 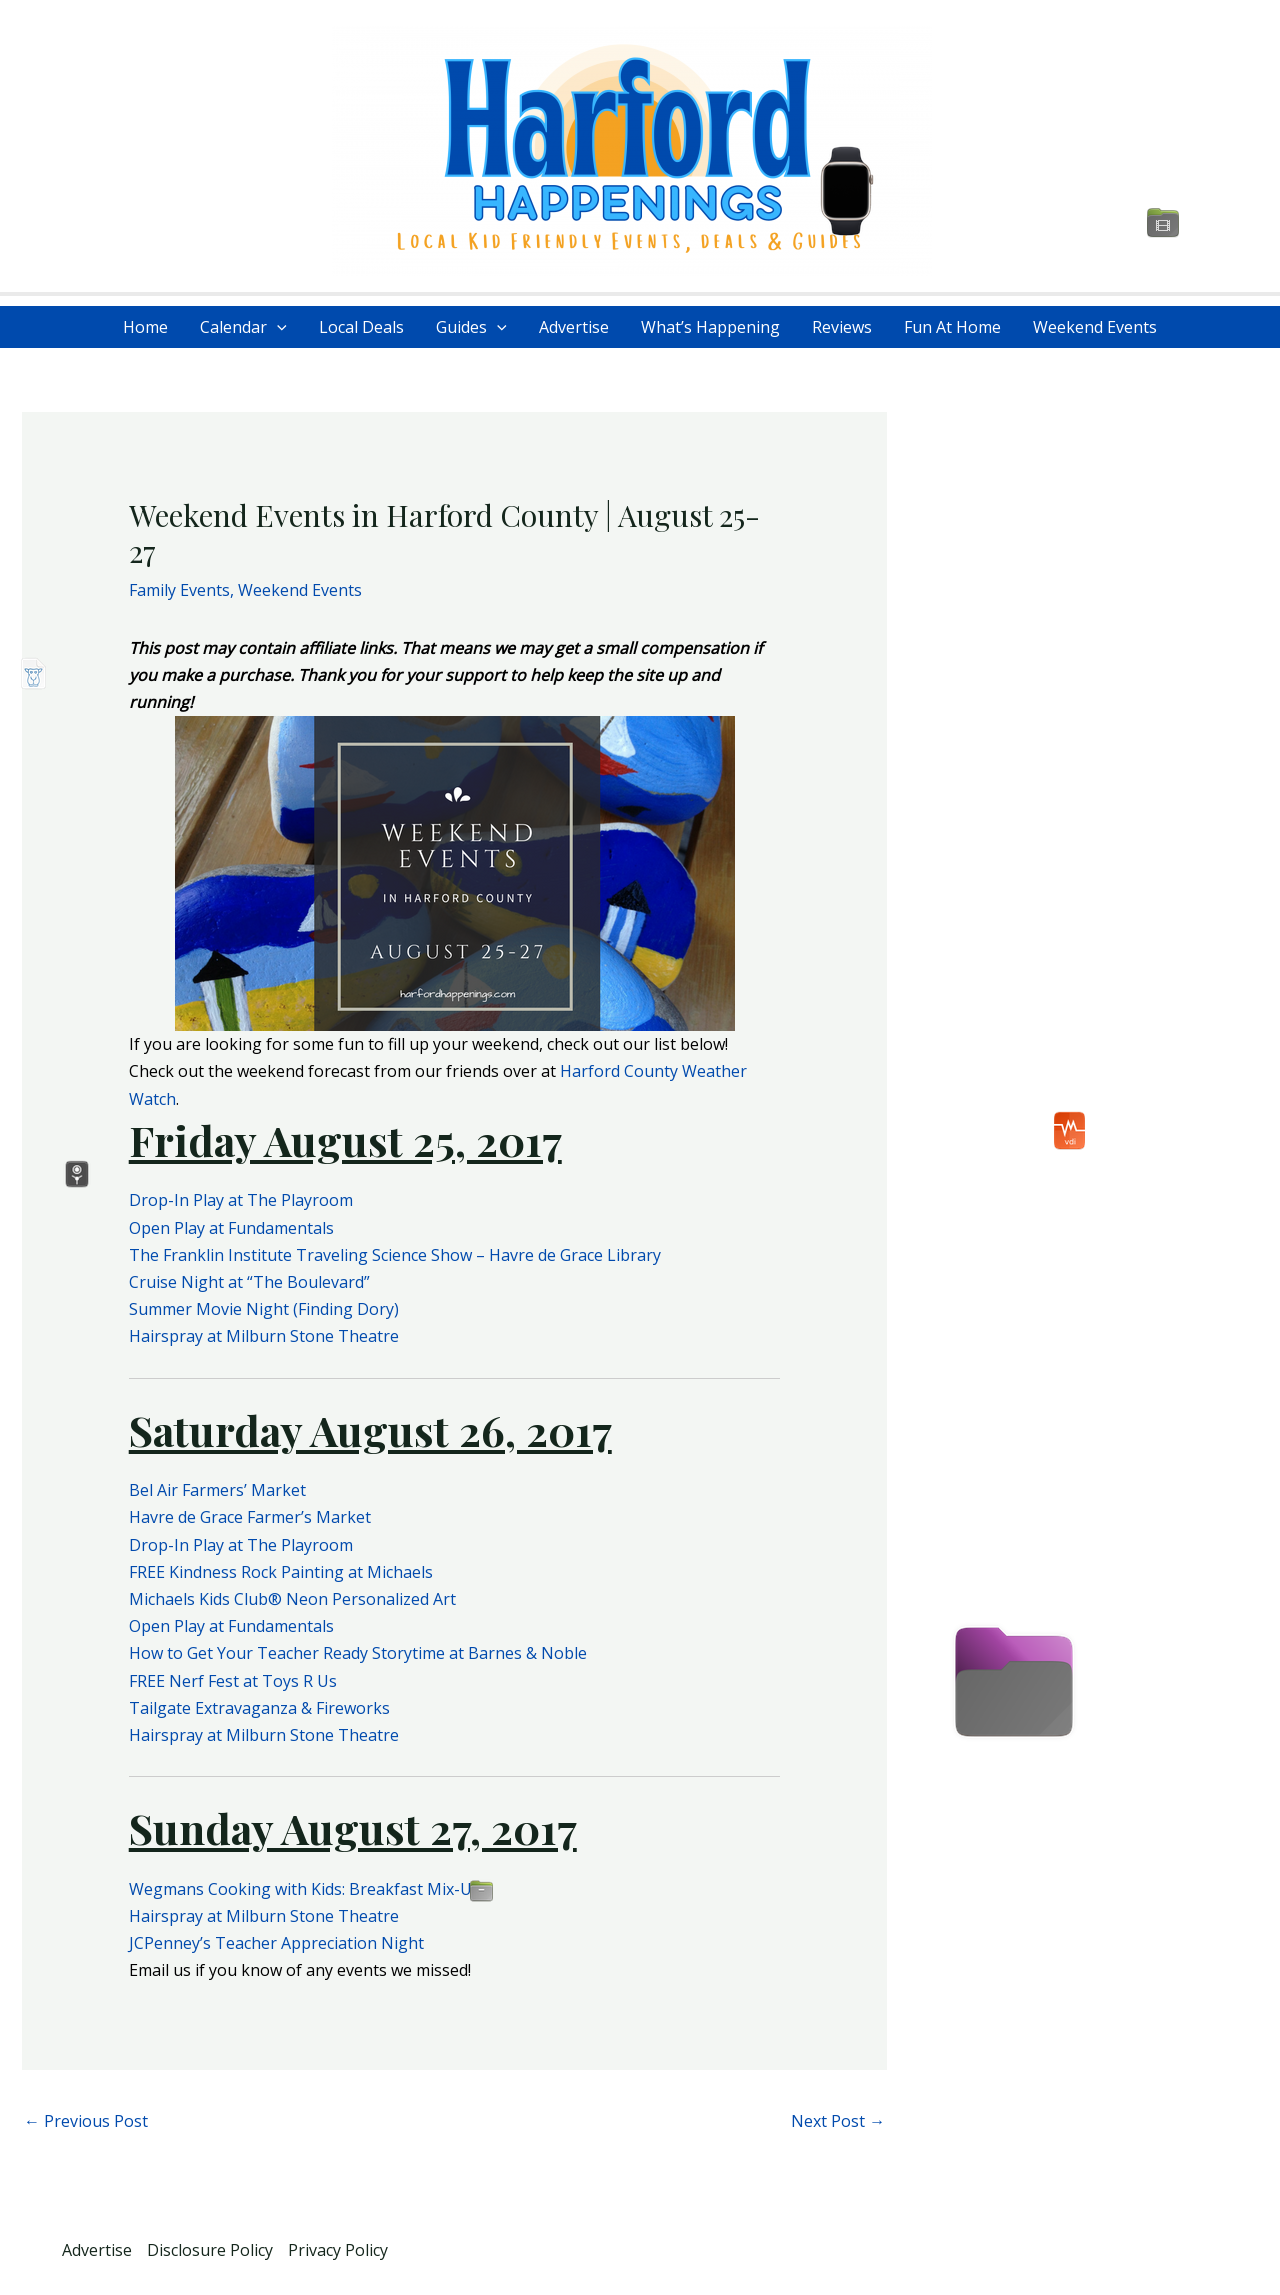 I want to click on archive selected email messages, so click(x=77, y=1174).